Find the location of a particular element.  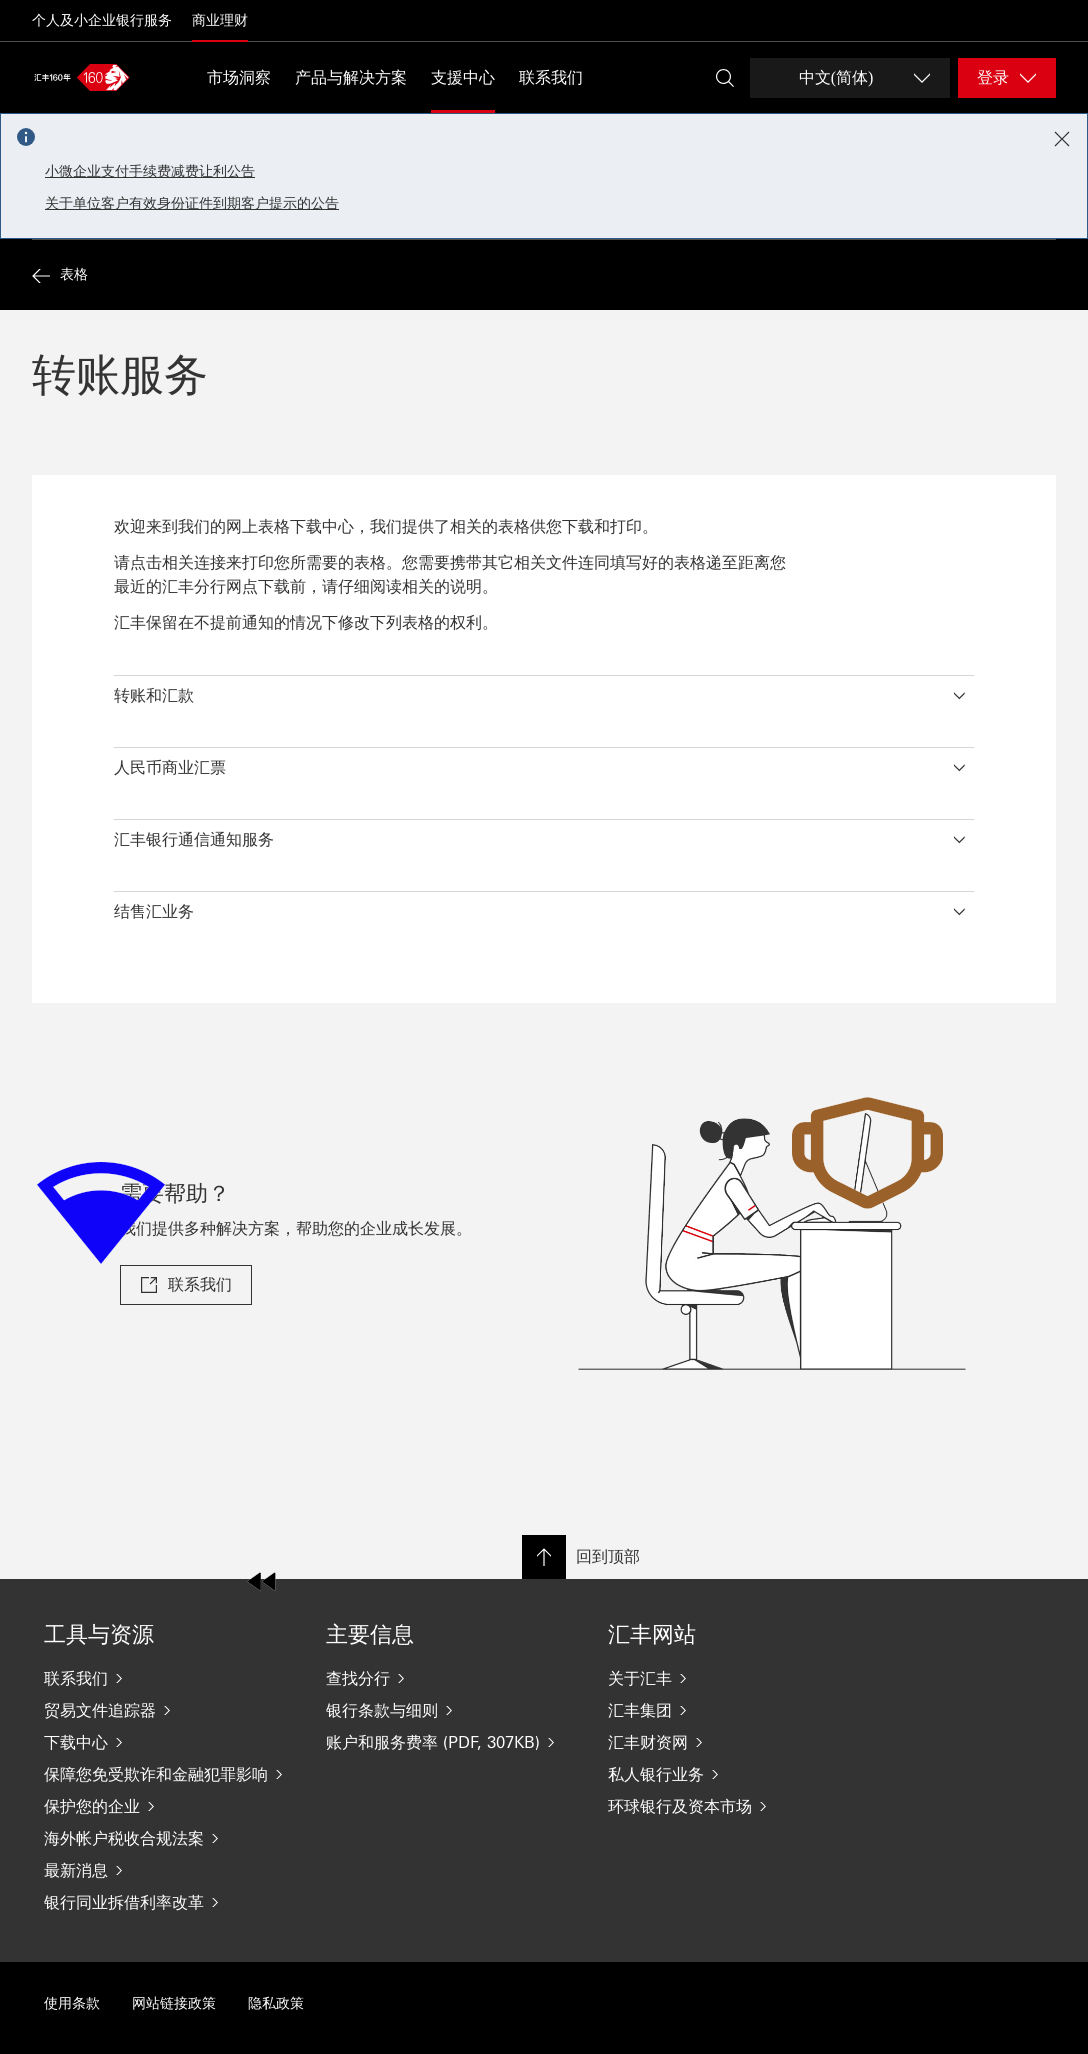

indicates face mask required is located at coordinates (867, 1153).